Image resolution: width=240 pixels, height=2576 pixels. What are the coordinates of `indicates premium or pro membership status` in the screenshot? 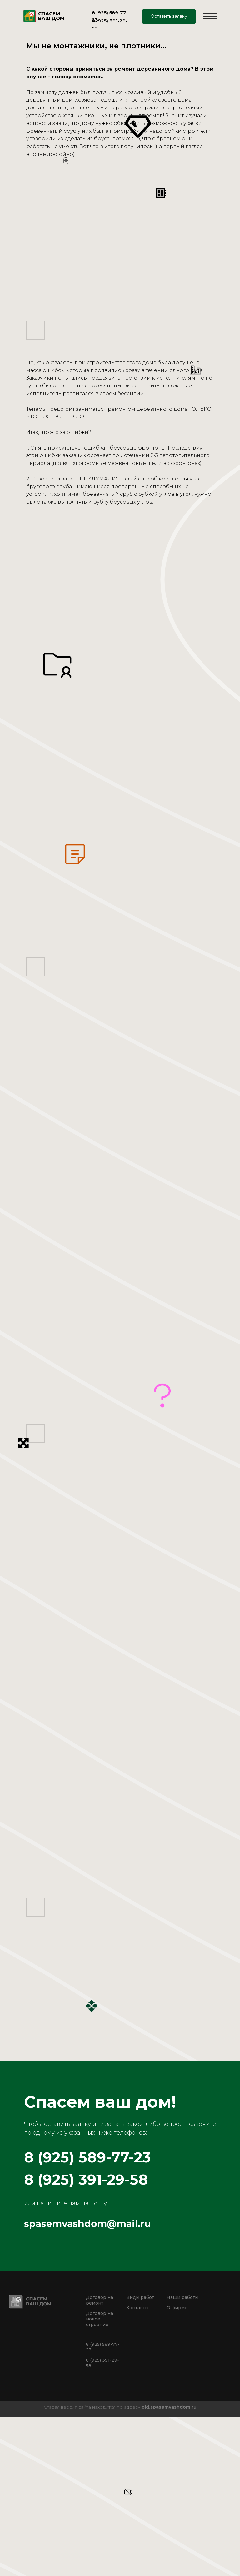 It's located at (138, 126).